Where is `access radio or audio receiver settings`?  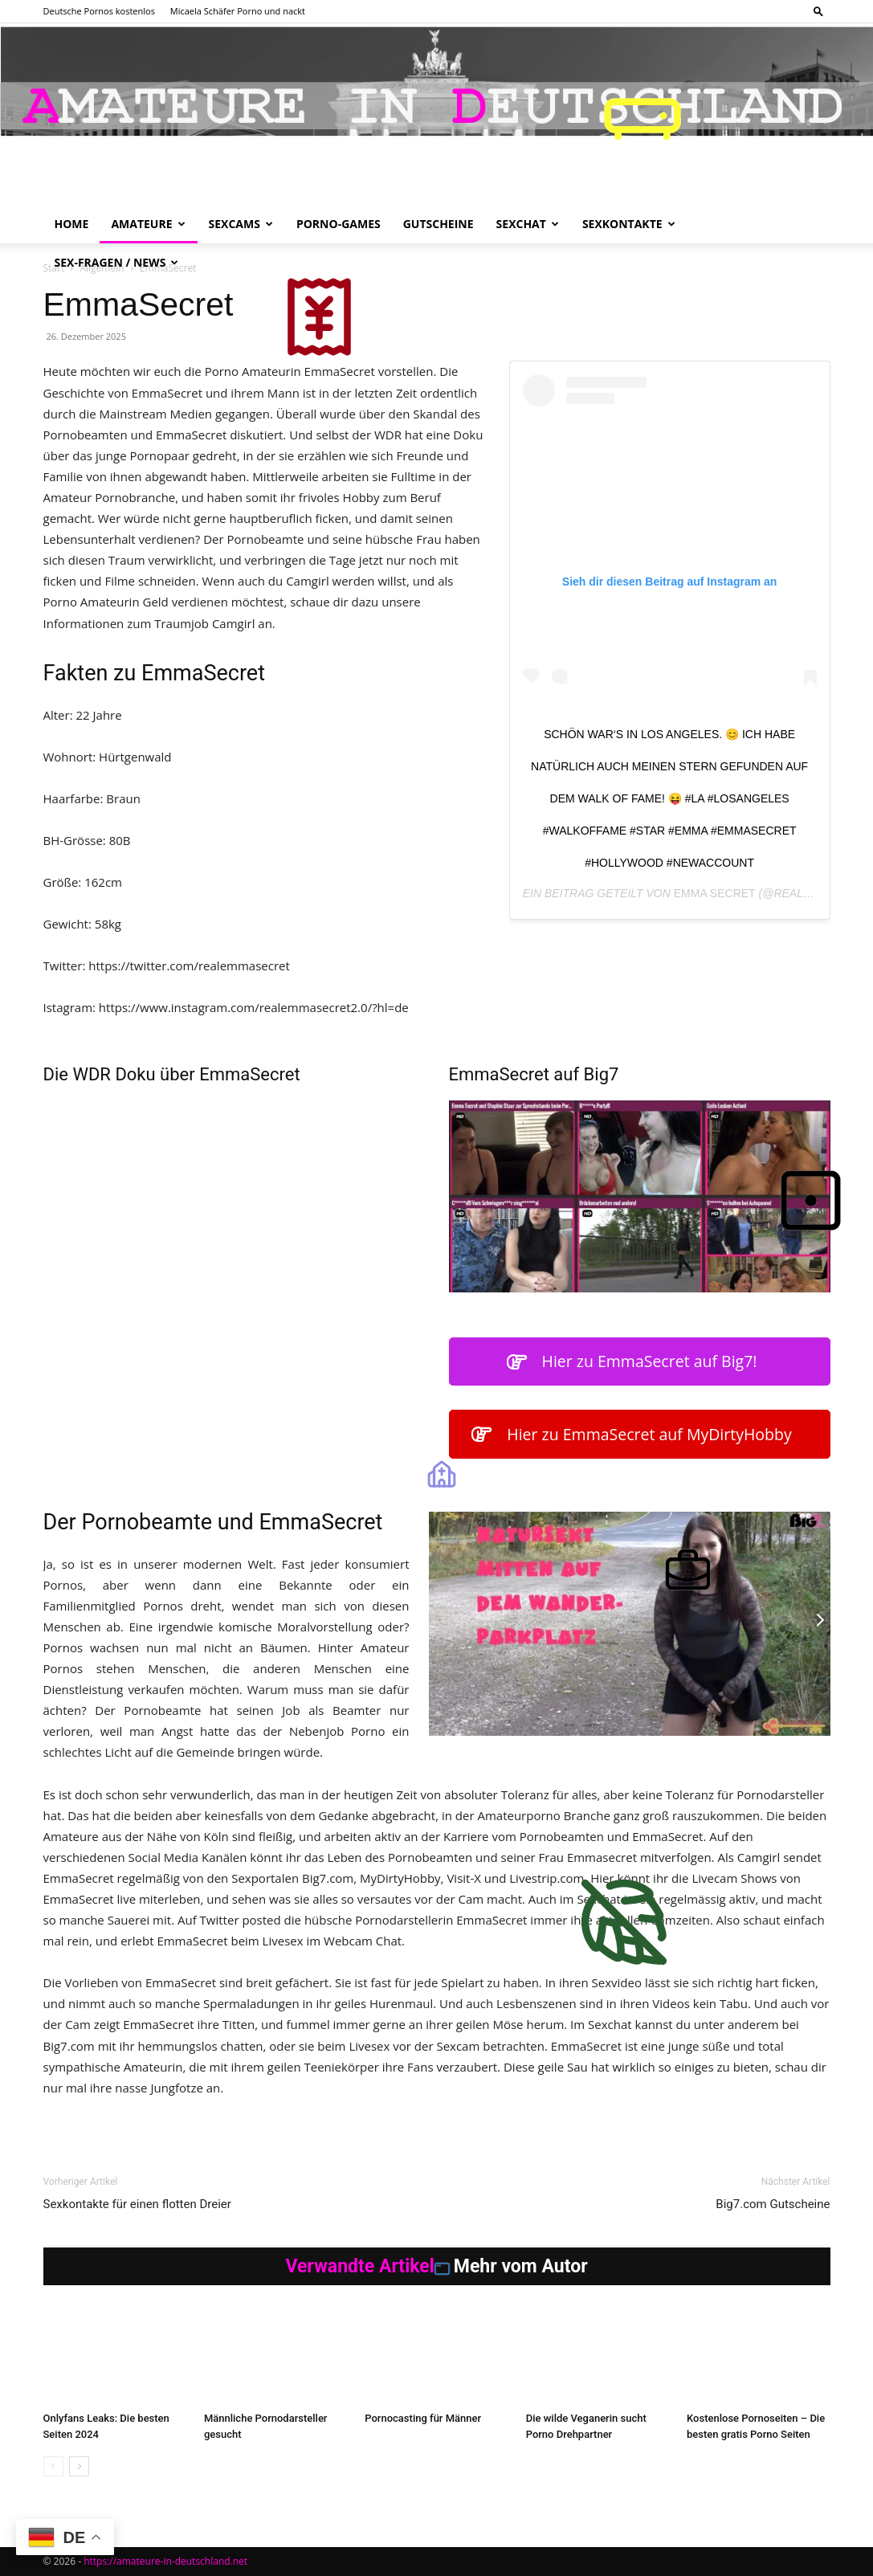
access radio or audio receiver settings is located at coordinates (643, 116).